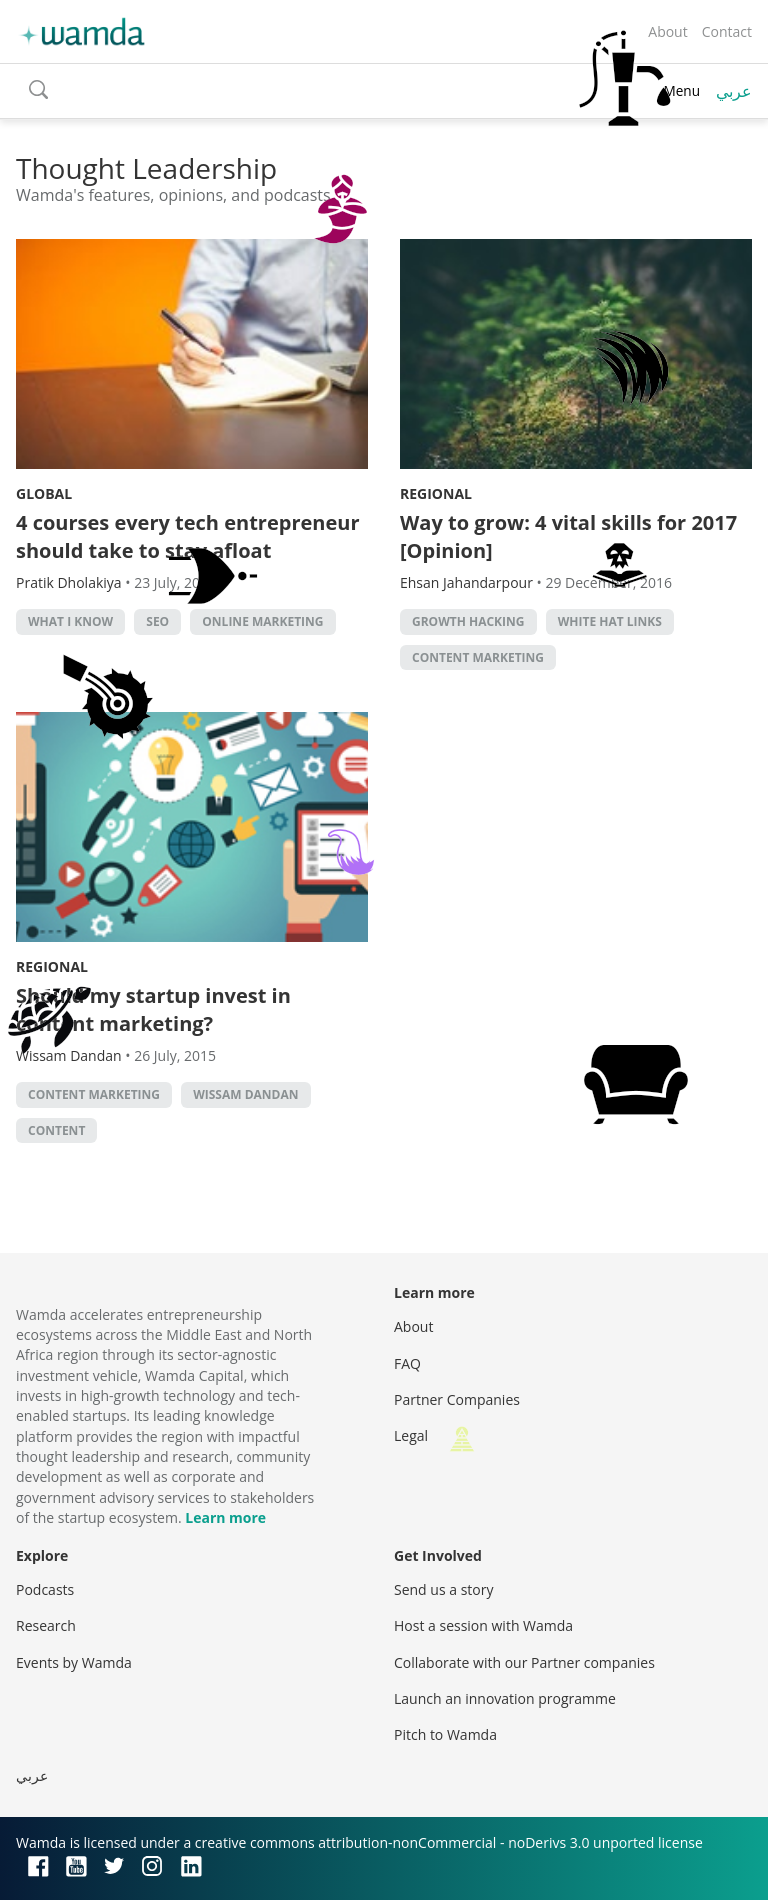  Describe the element at coordinates (342, 209) in the screenshot. I see `summon or interact with a djinn character` at that location.